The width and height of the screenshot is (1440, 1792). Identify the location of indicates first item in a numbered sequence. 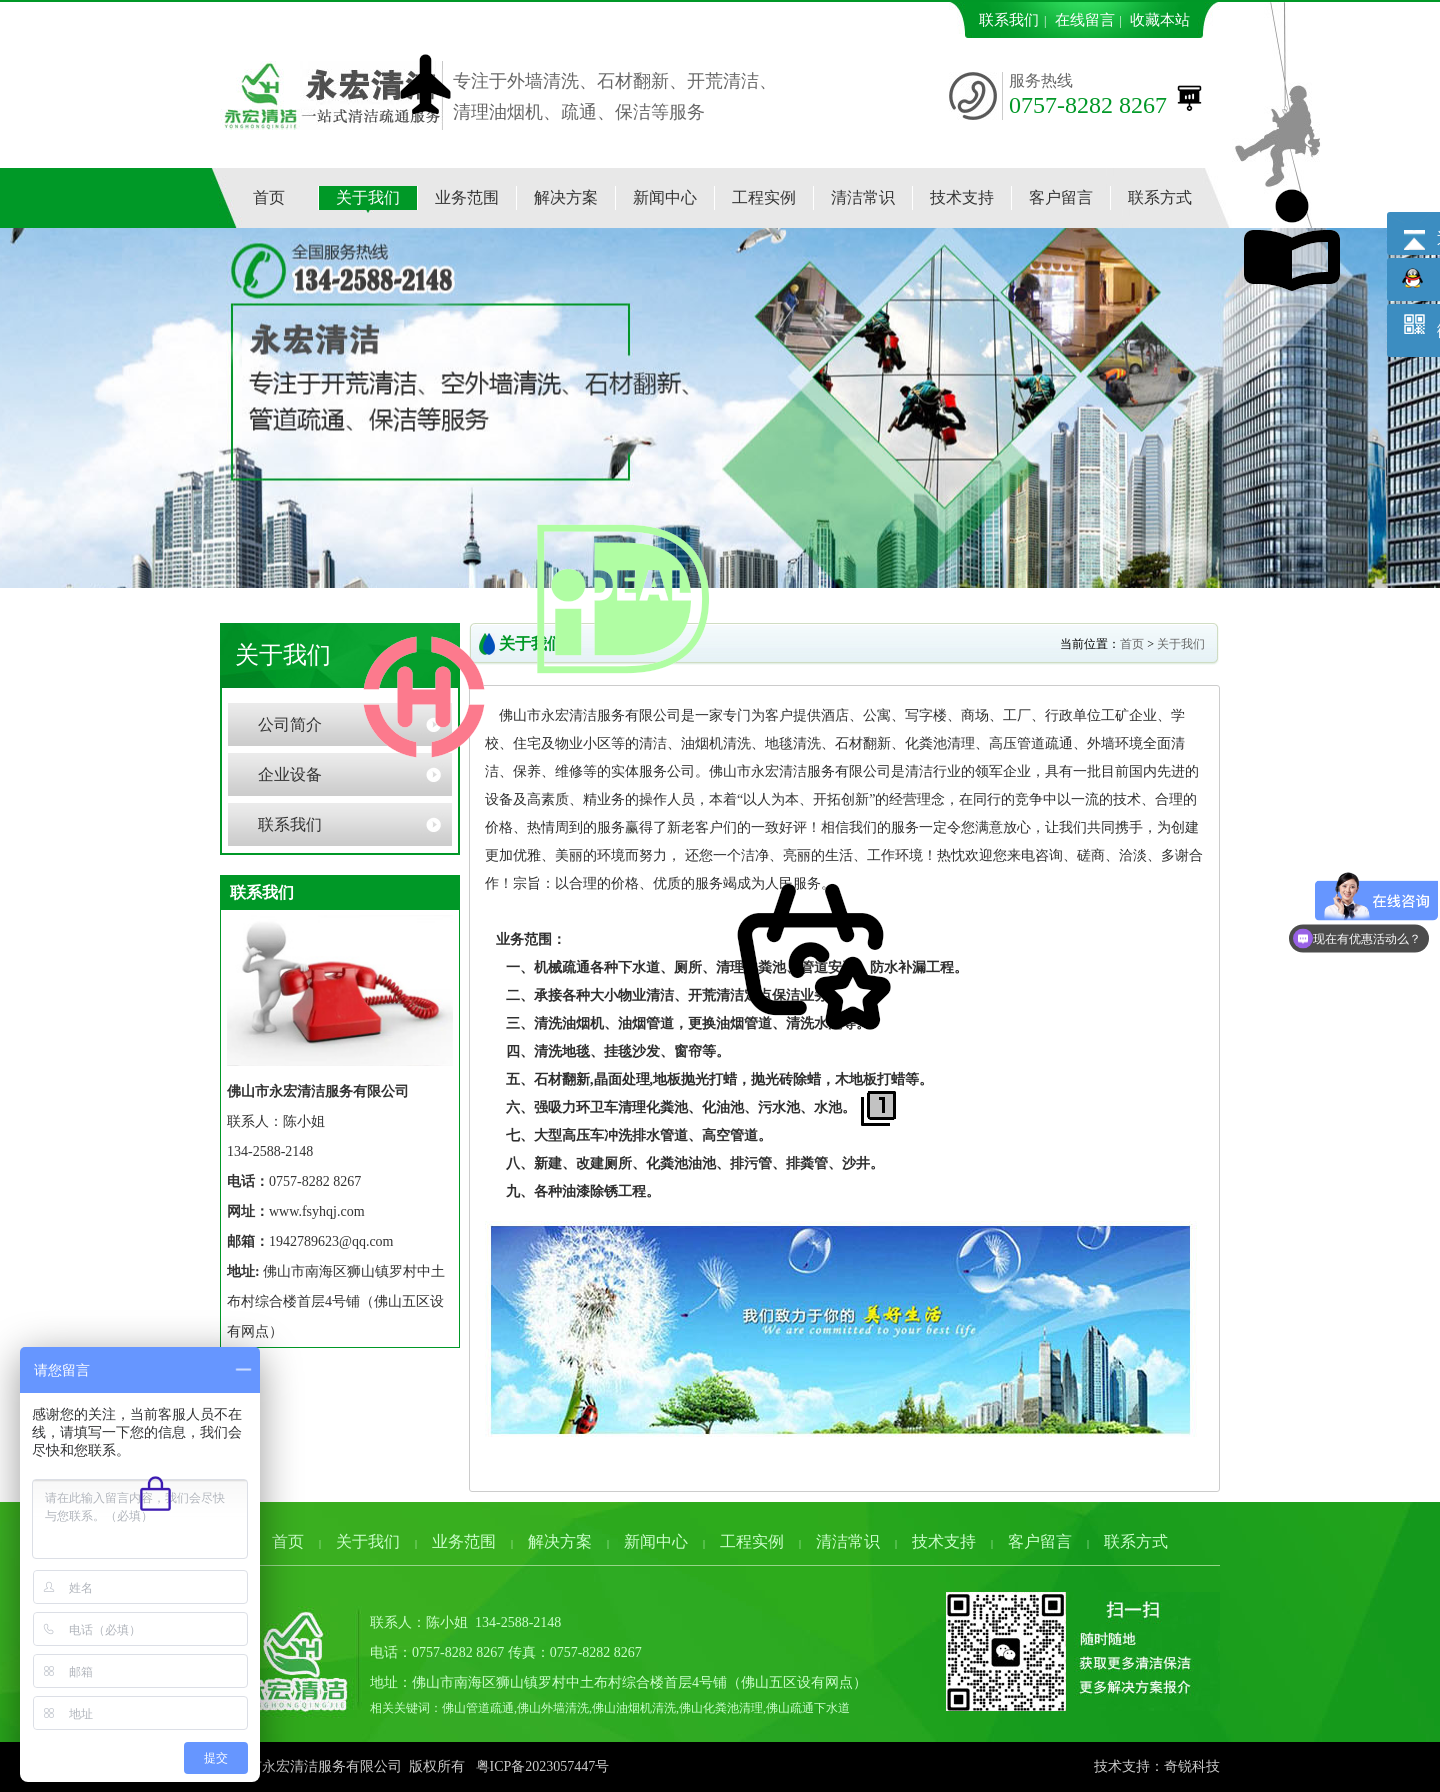
(878, 1108).